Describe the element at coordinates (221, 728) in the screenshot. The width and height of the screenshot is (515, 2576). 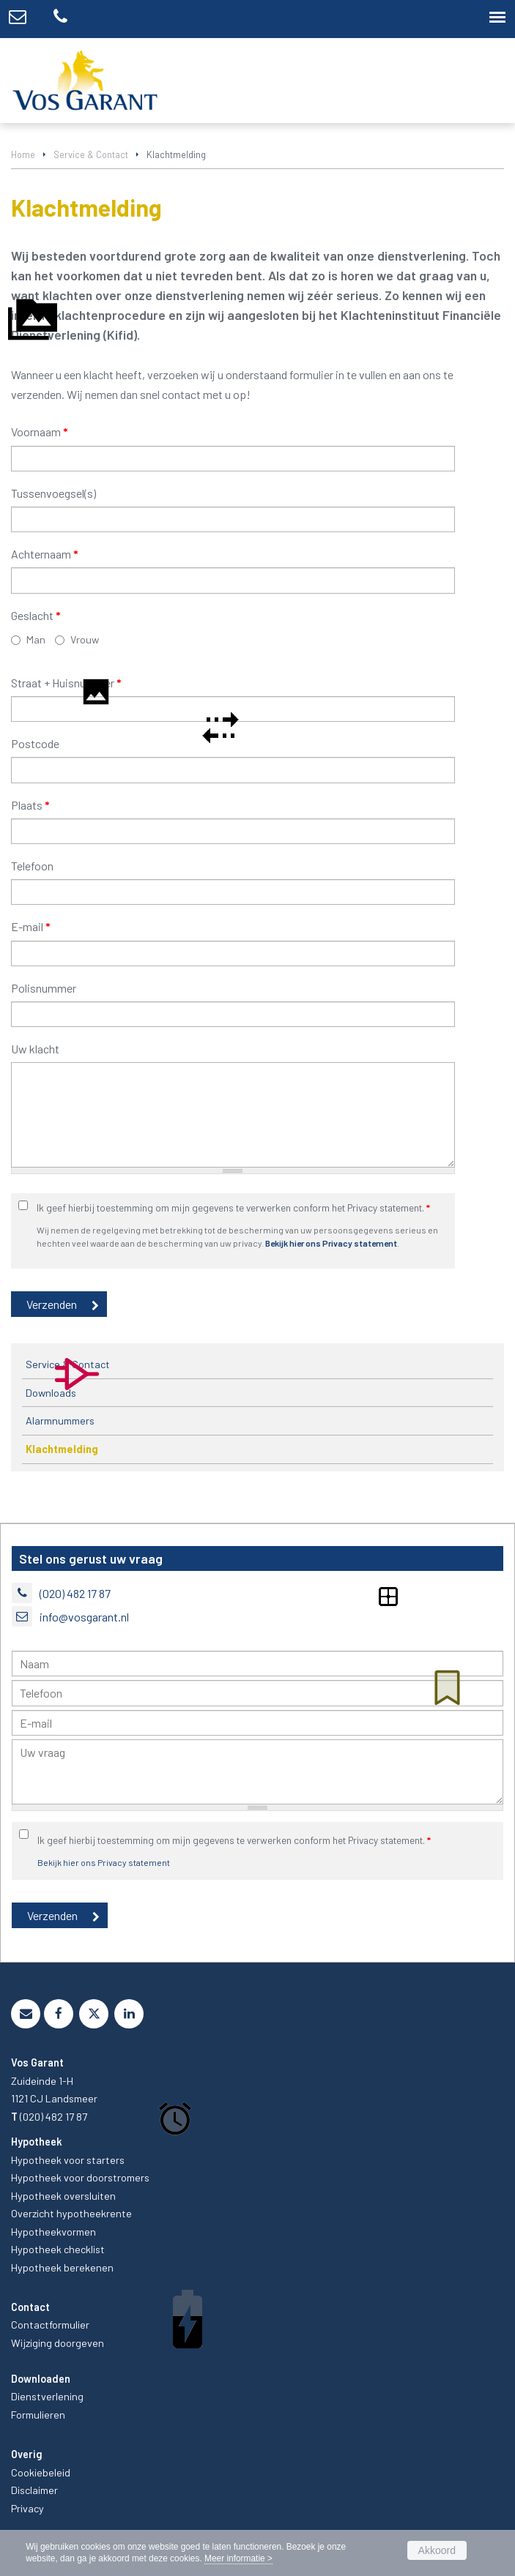
I see `view route with multiple stops` at that location.